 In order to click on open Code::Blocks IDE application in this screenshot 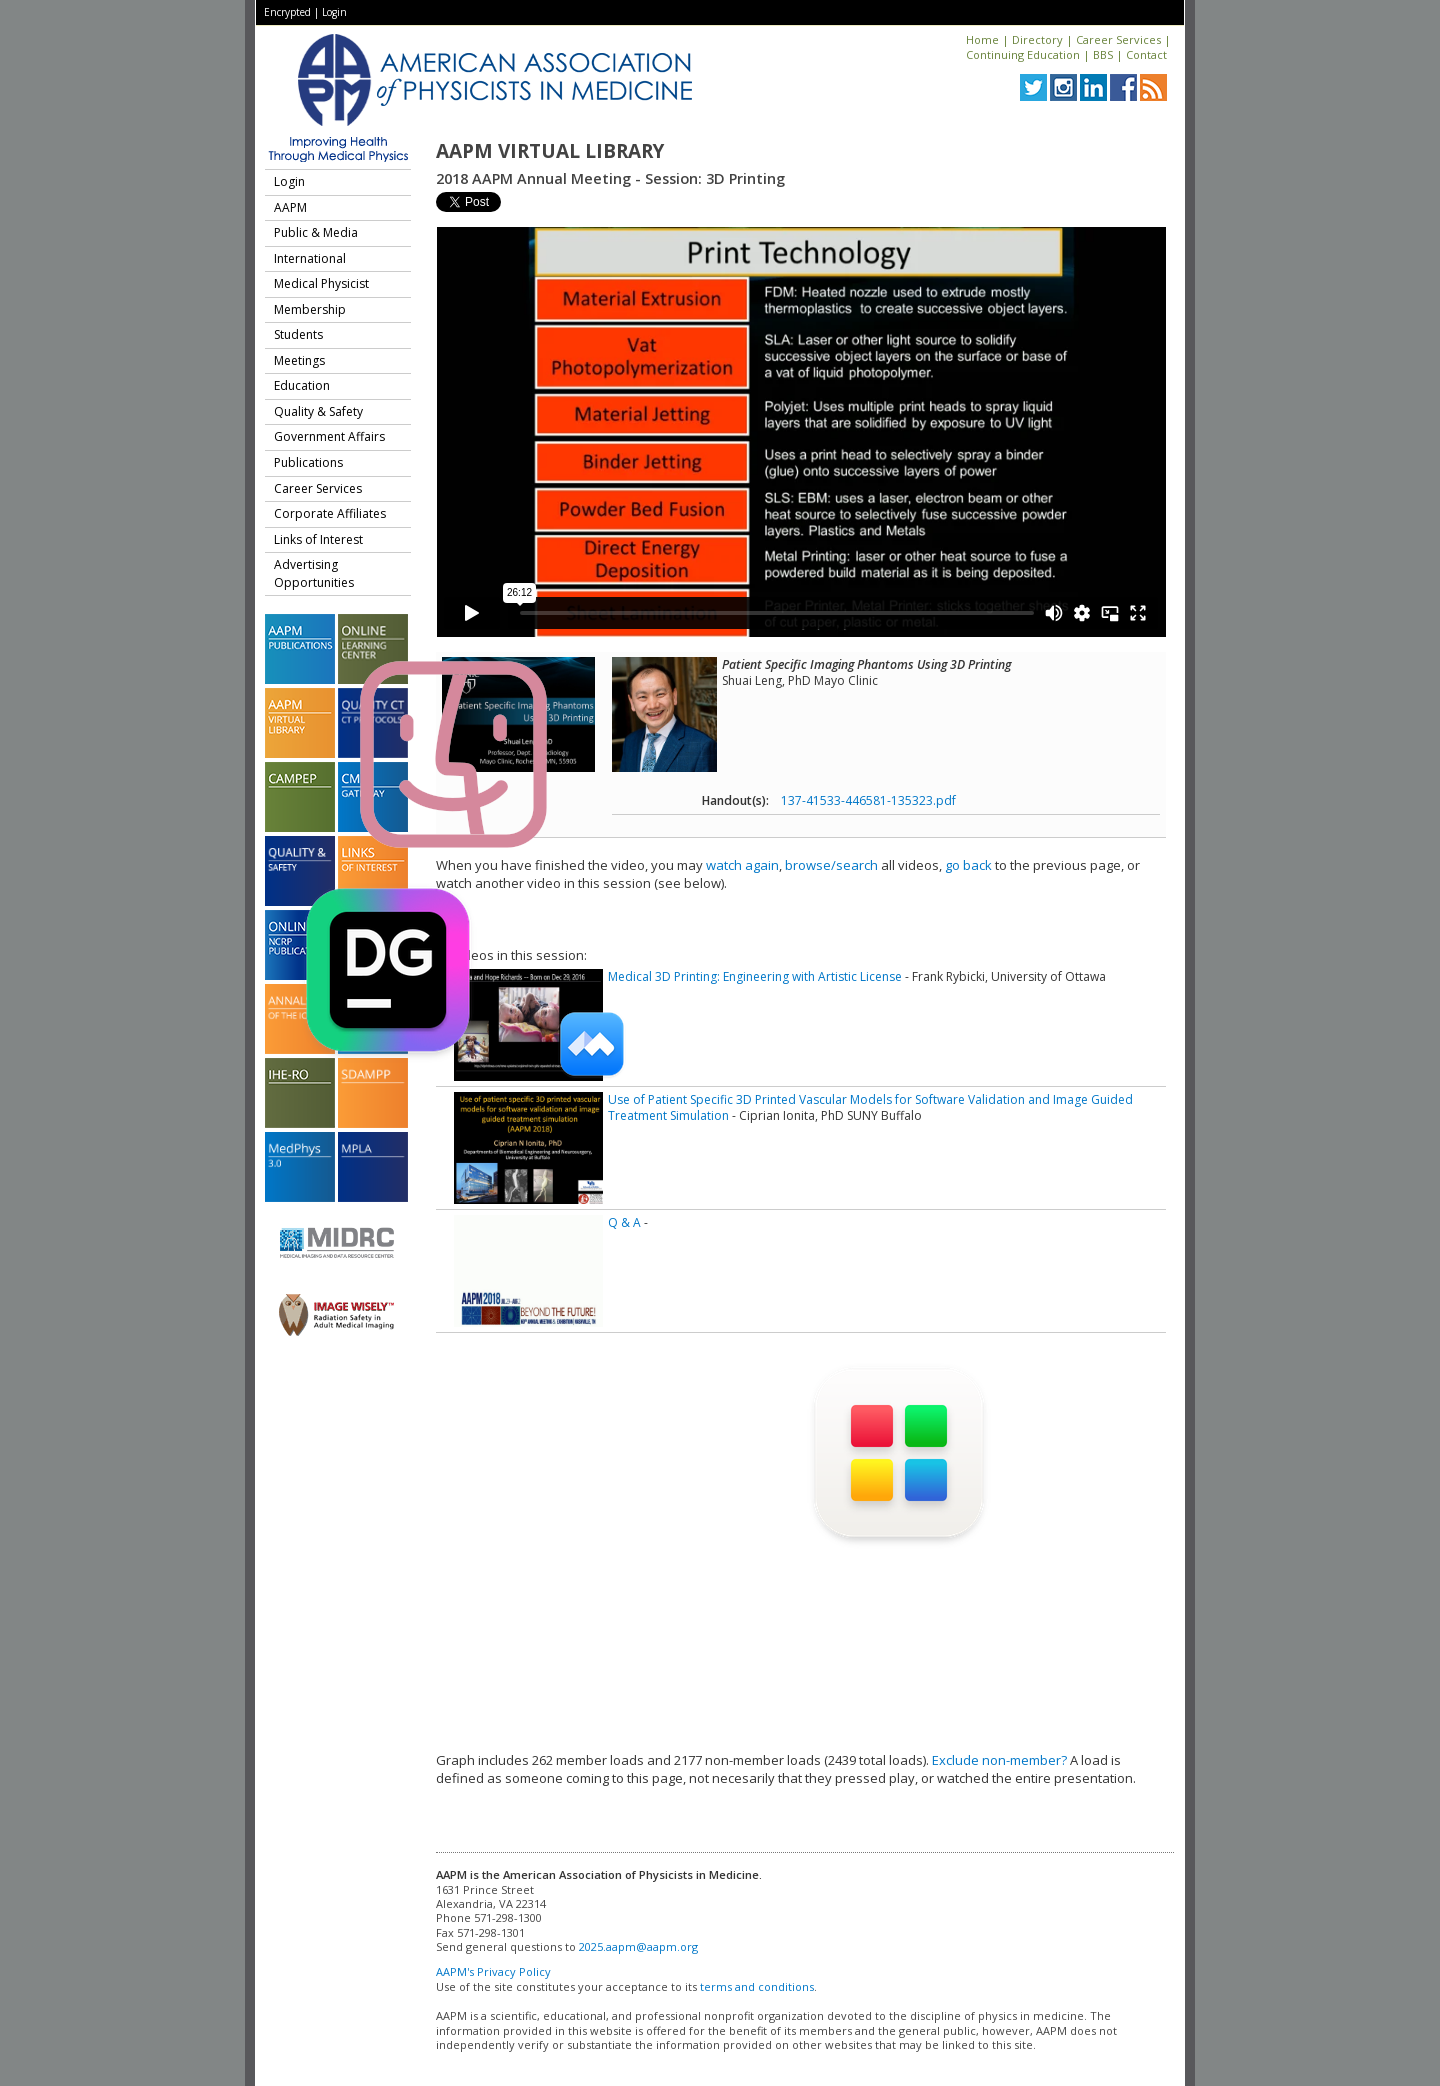, I will do `click(899, 1453)`.